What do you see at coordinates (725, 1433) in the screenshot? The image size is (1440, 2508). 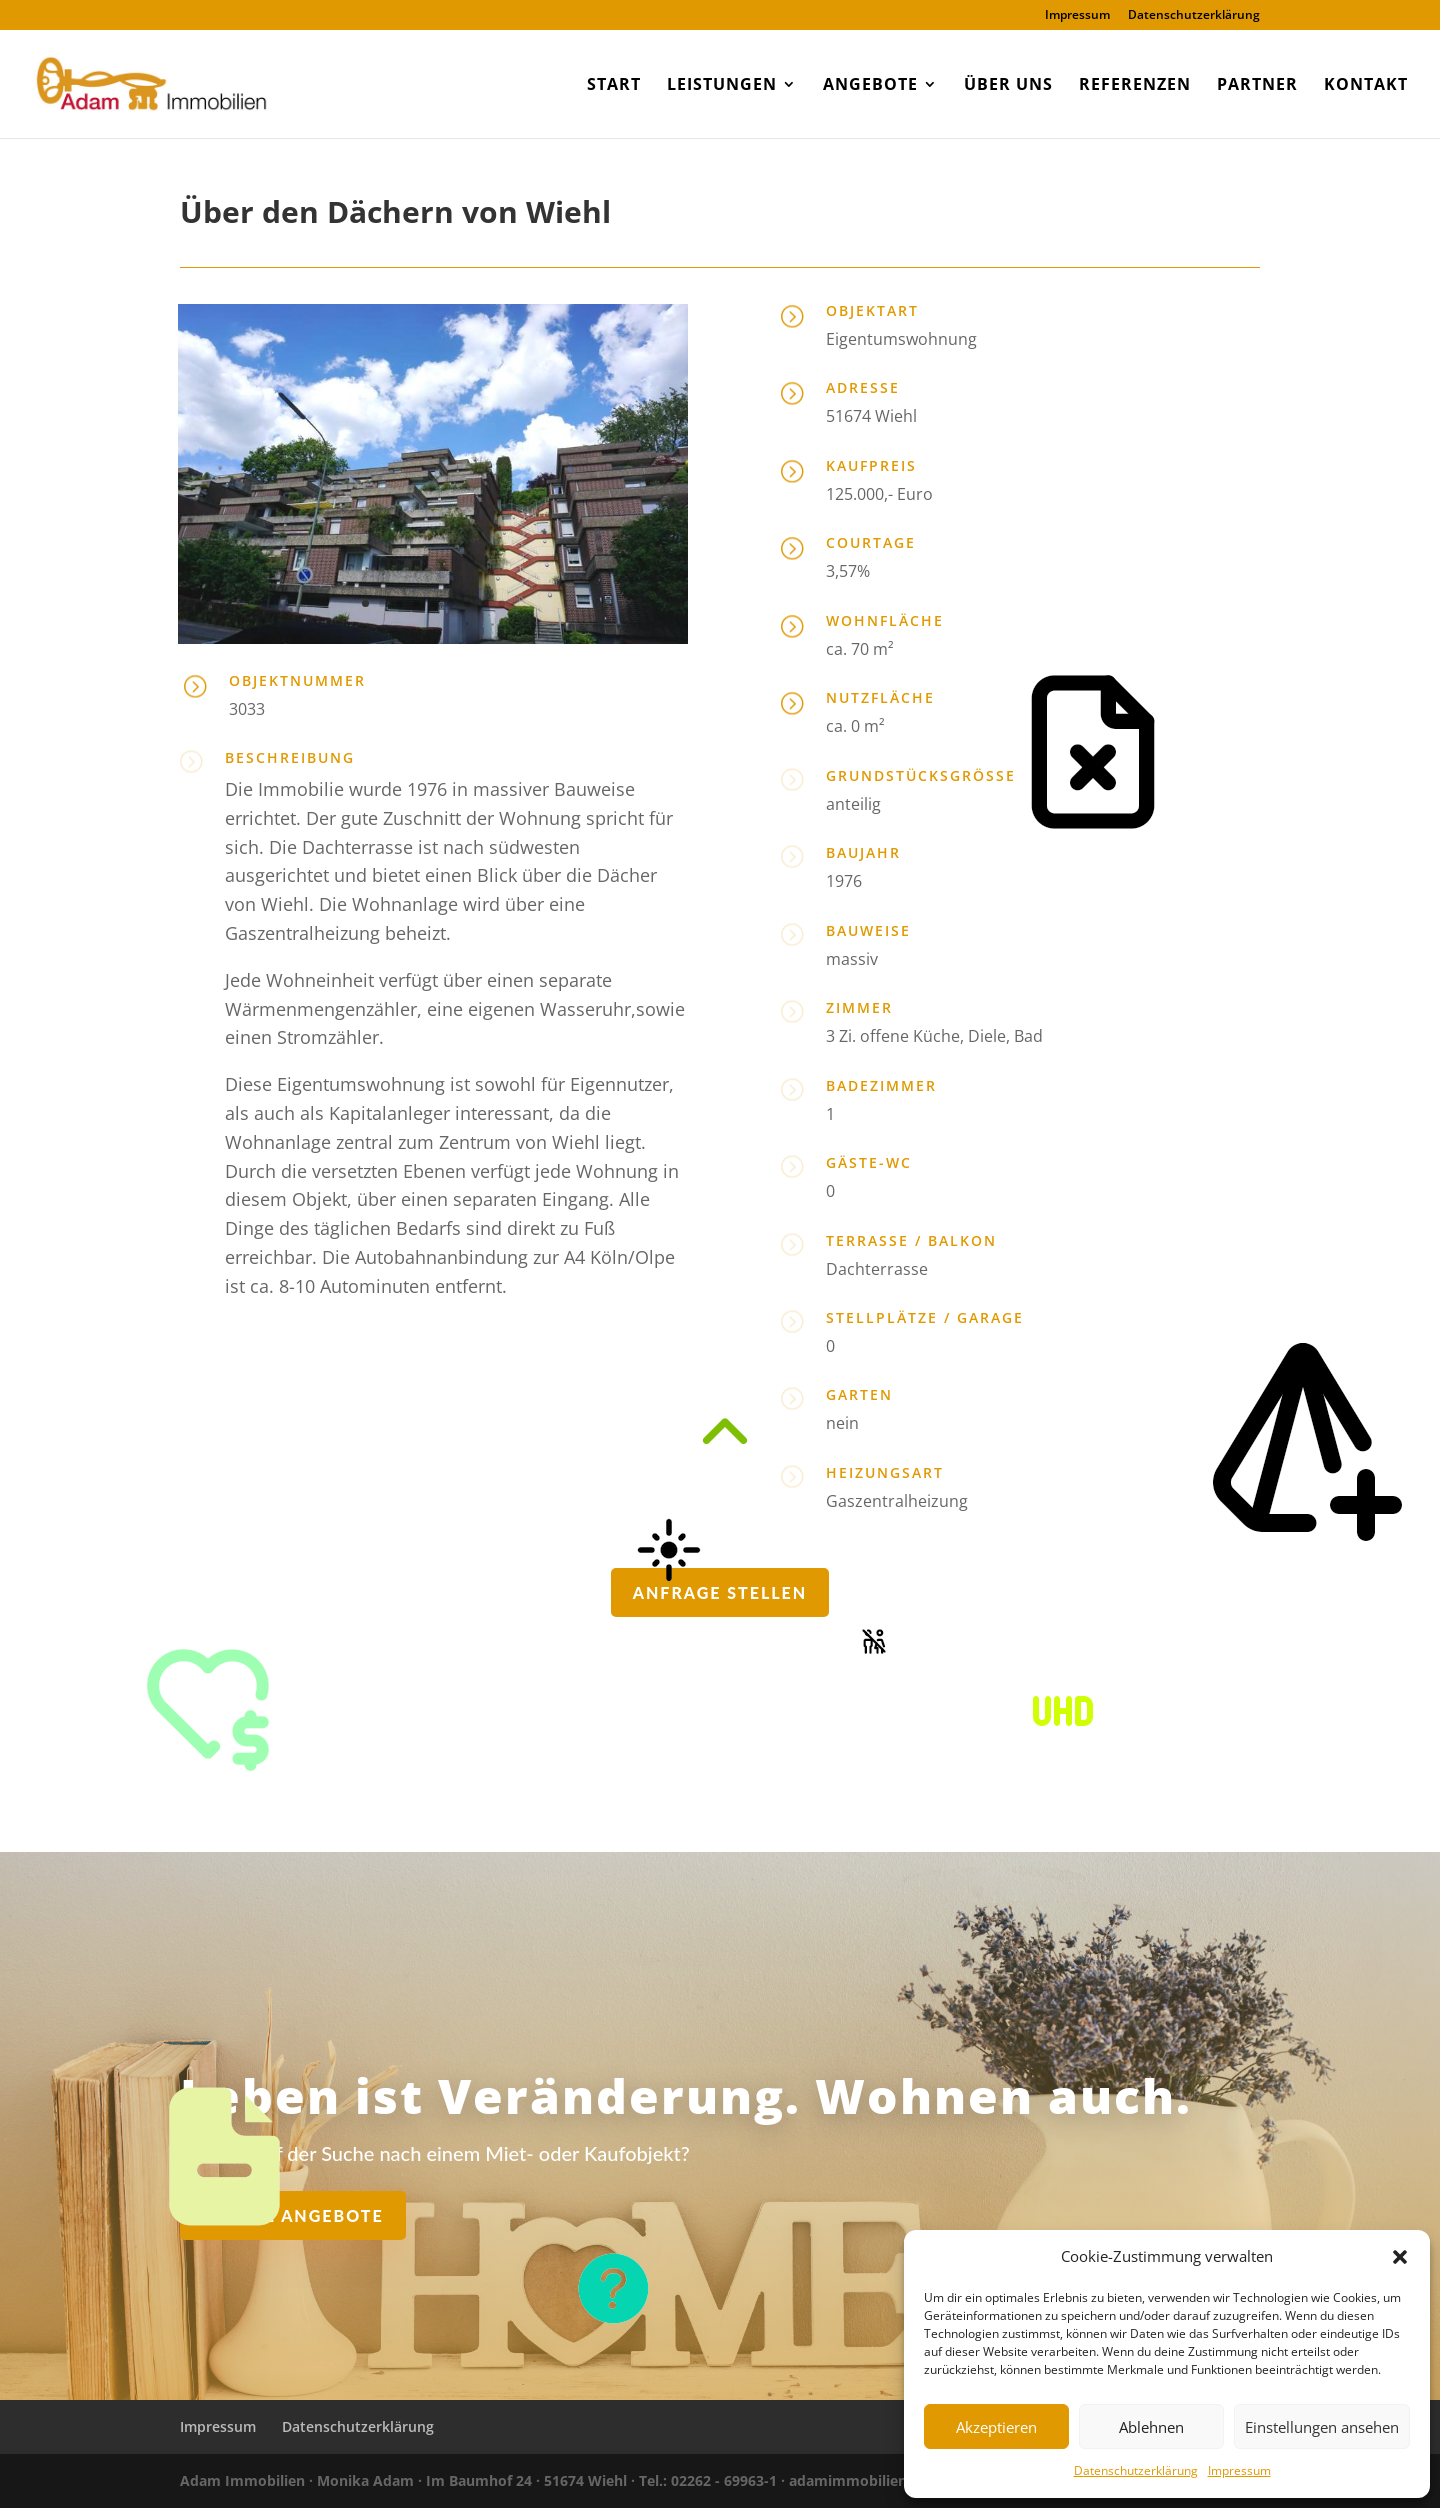 I see `collapse an expanded section` at bounding box center [725, 1433].